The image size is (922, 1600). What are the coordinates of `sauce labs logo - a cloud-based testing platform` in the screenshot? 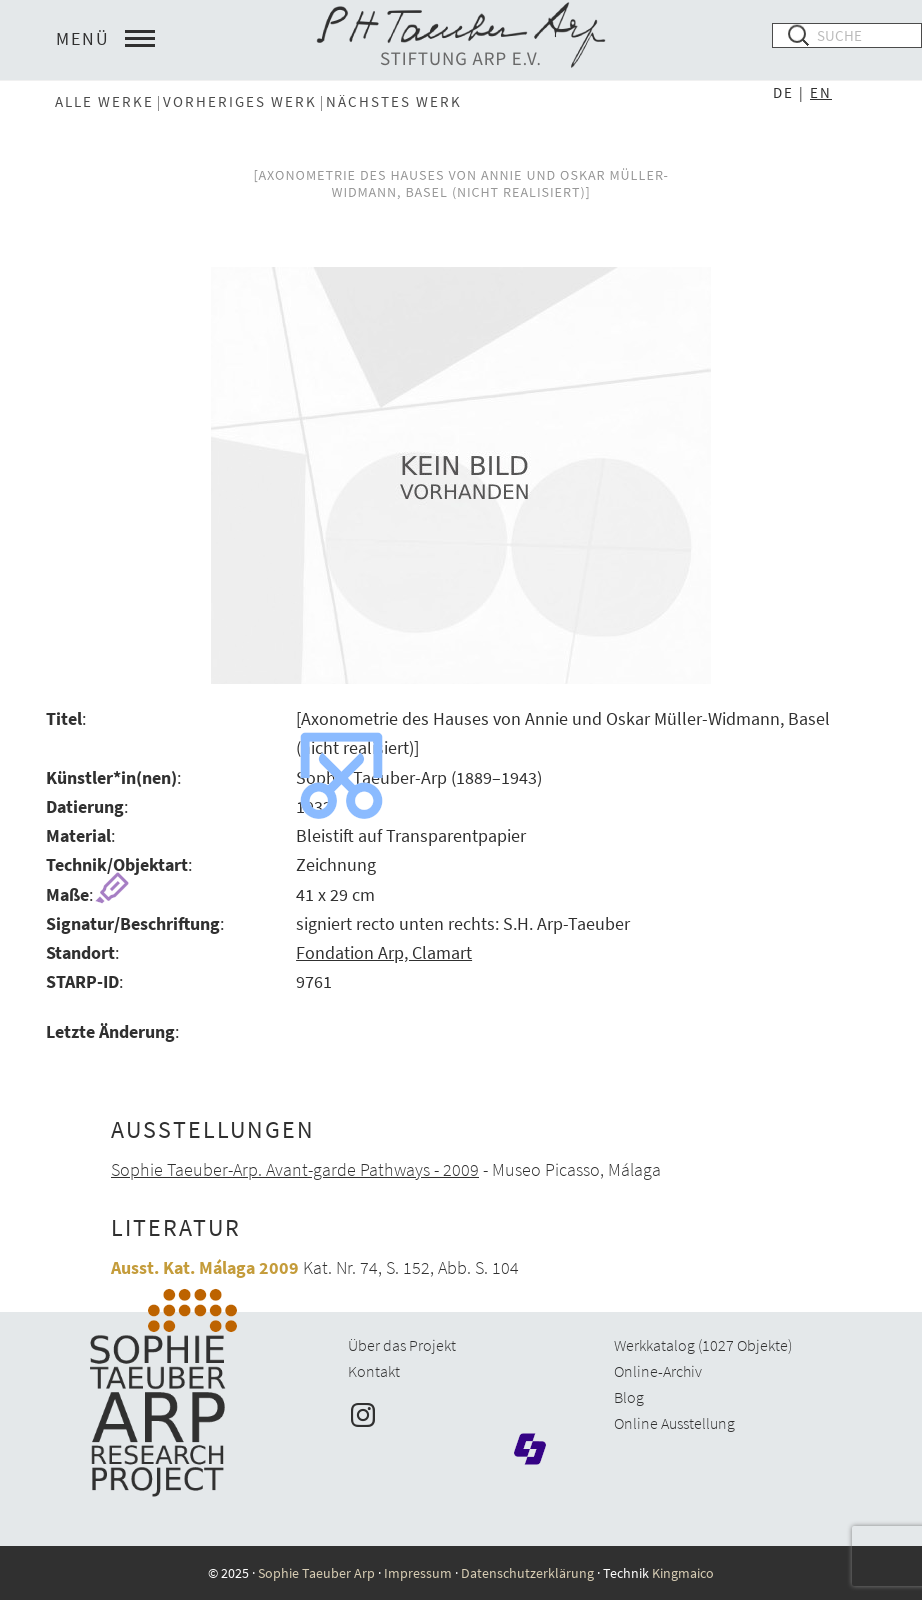 It's located at (530, 1449).